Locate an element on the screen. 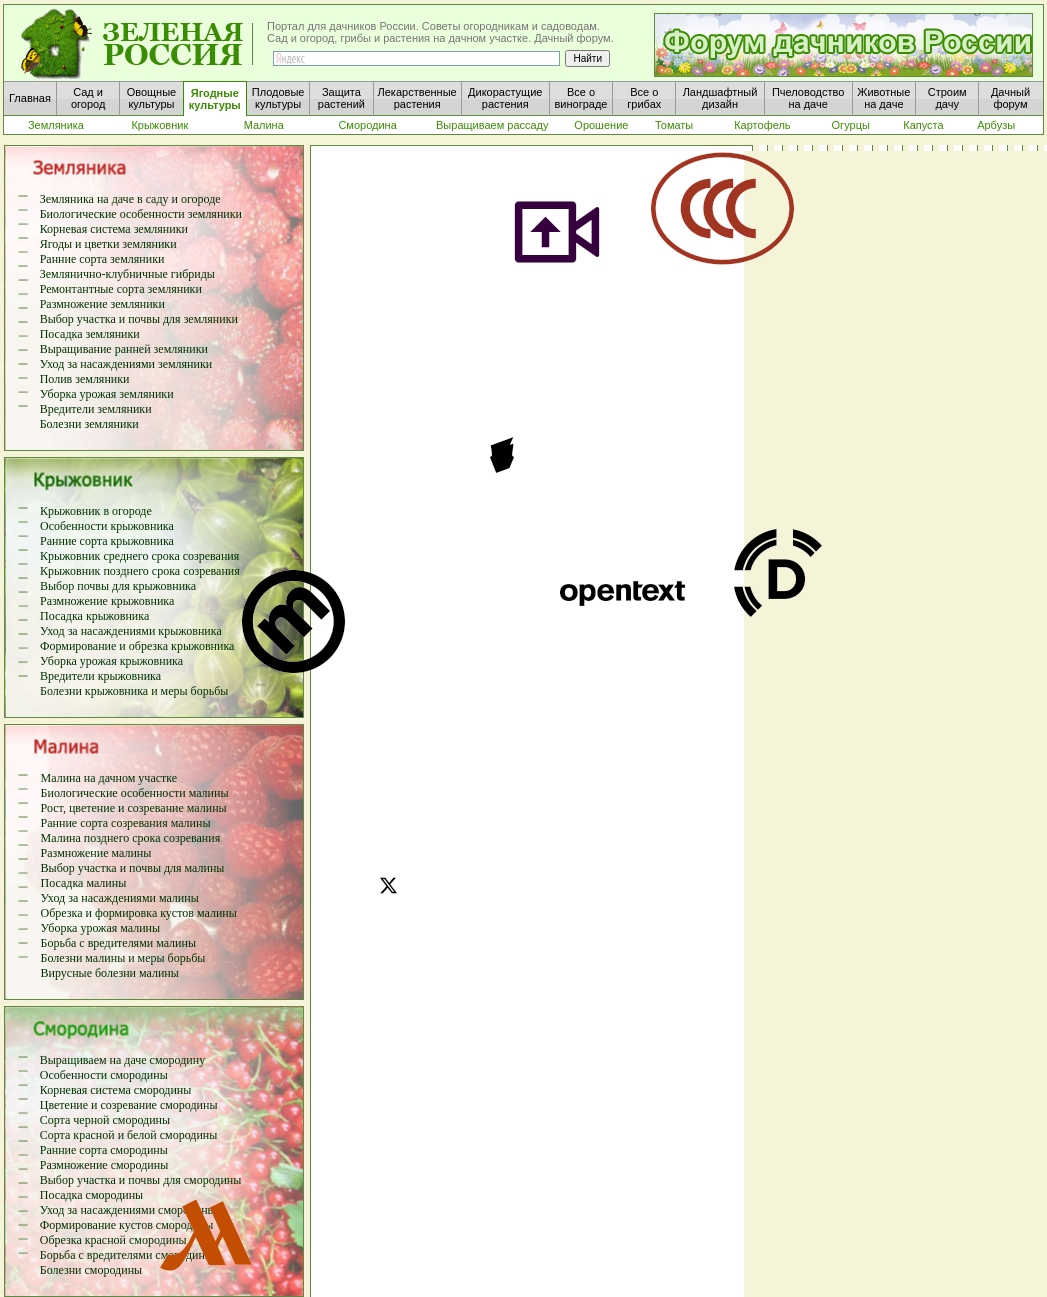 This screenshot has width=1047, height=1297. open the Marriott hotel booking app is located at coordinates (206, 1235).